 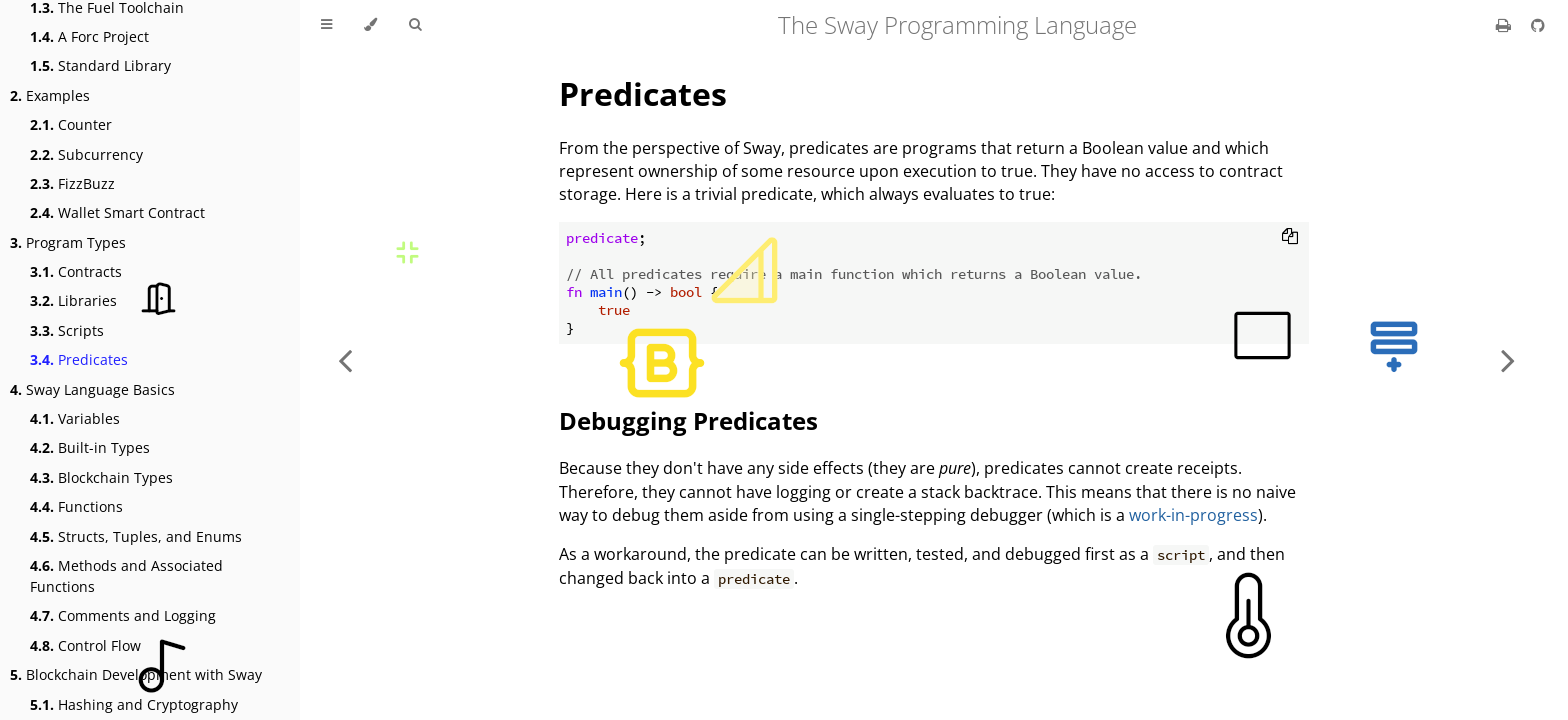 What do you see at coordinates (1262, 335) in the screenshot?
I see `select or crop a rectangular area` at bounding box center [1262, 335].